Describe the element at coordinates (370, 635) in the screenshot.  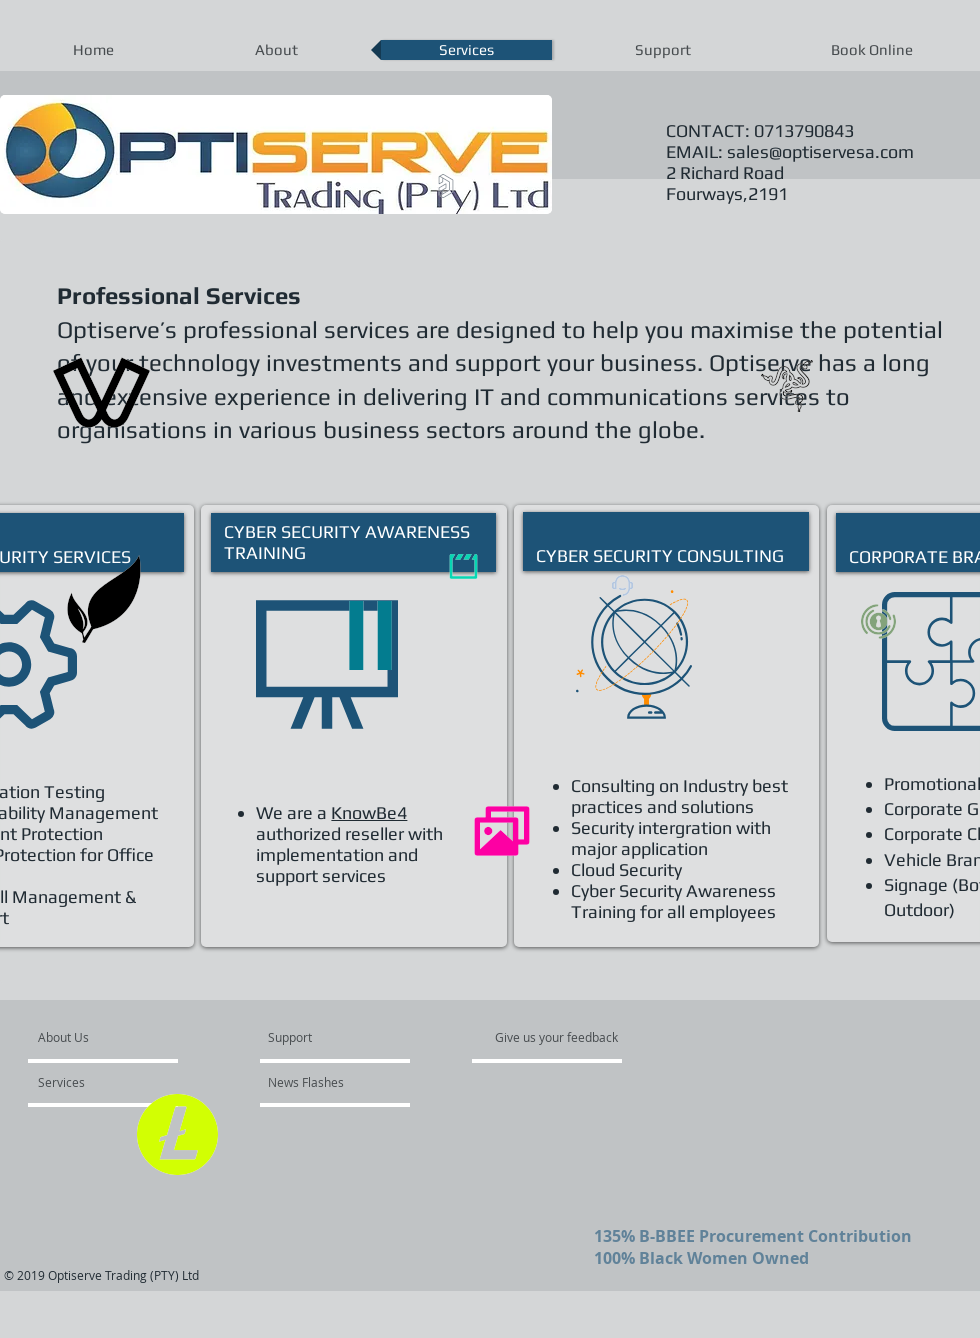
I see `open the ElevenLabs app` at that location.